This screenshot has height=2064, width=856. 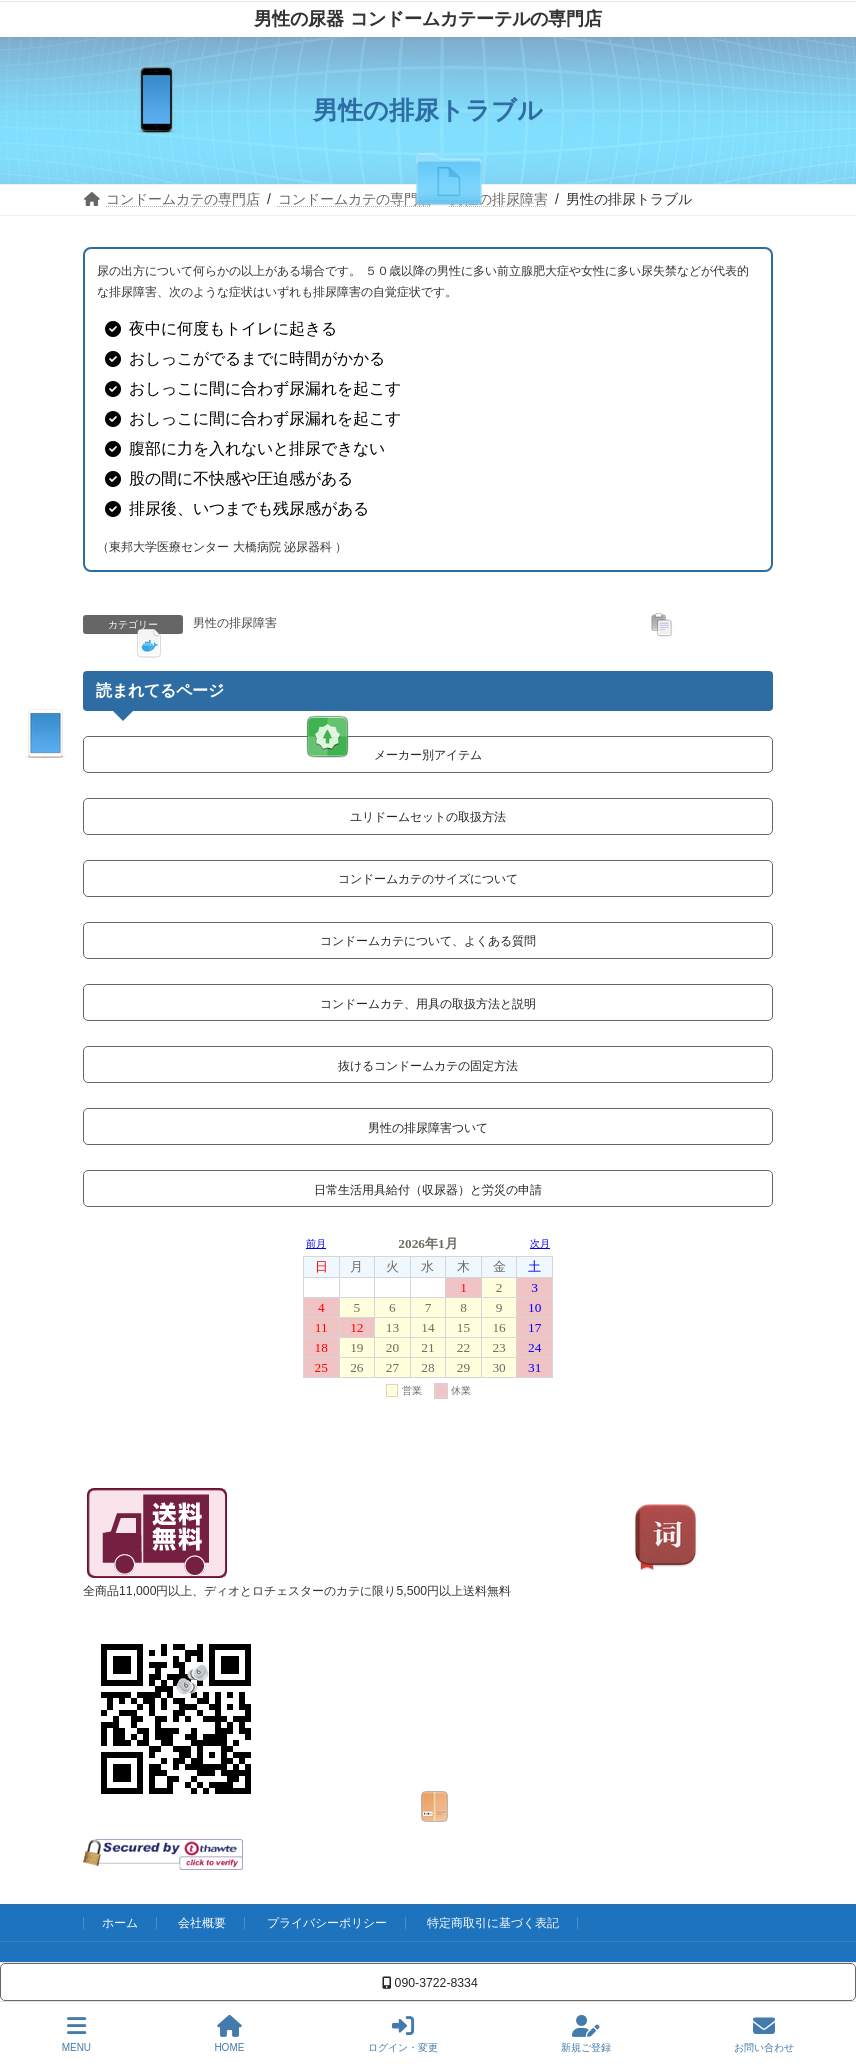 I want to click on a dockerfile or docker configuration file, so click(x=149, y=643).